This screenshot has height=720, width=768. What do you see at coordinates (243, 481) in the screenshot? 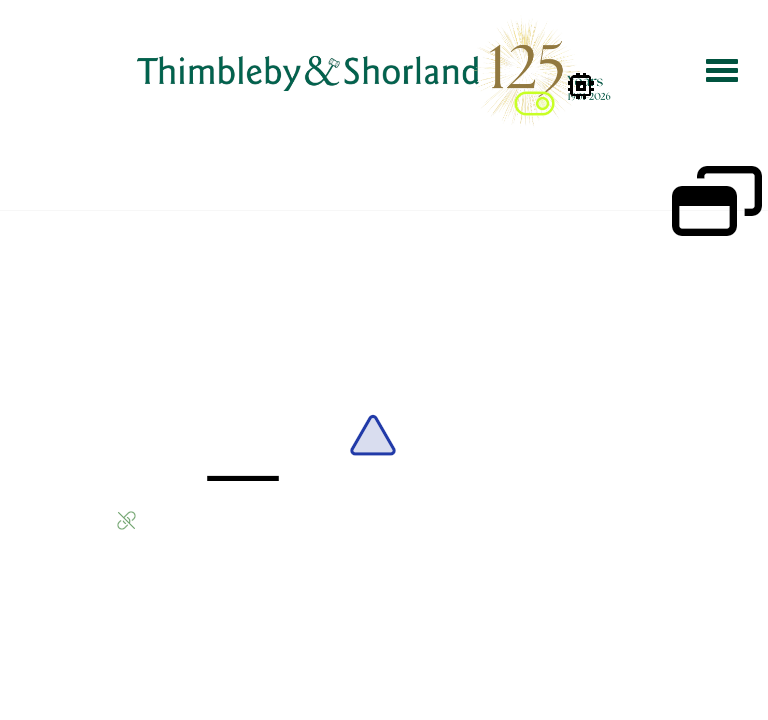
I see `remove an item from a list` at bounding box center [243, 481].